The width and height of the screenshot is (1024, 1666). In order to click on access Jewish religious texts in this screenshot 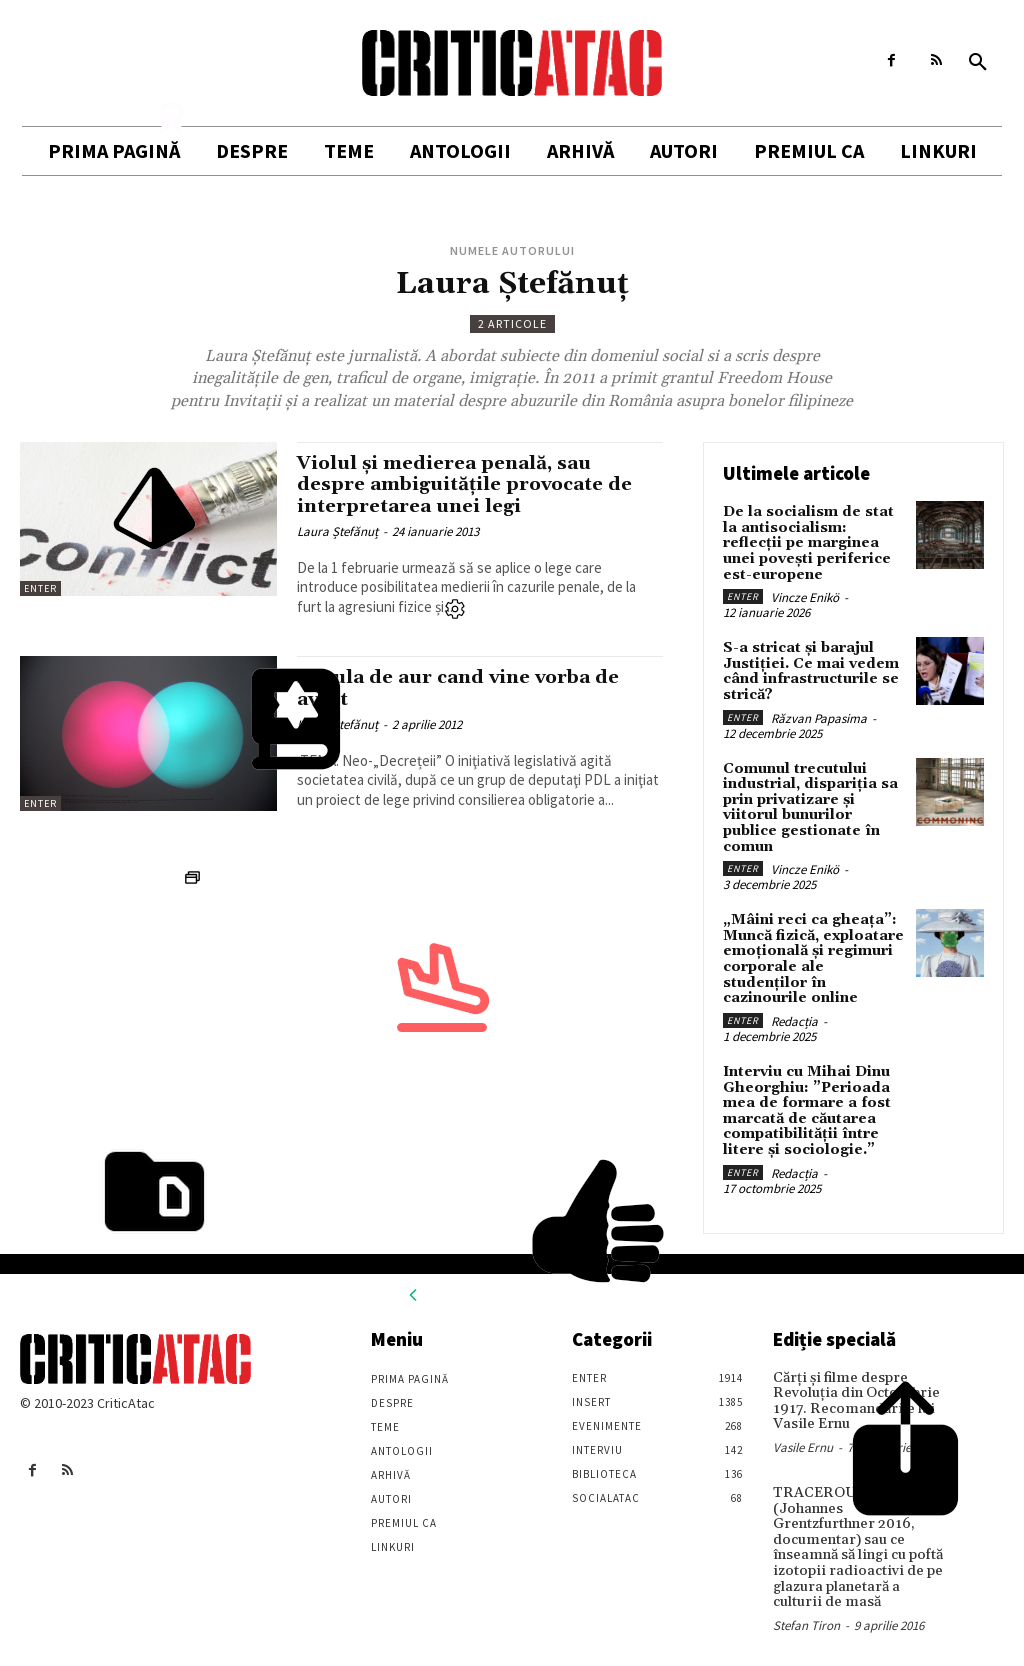, I will do `click(296, 719)`.